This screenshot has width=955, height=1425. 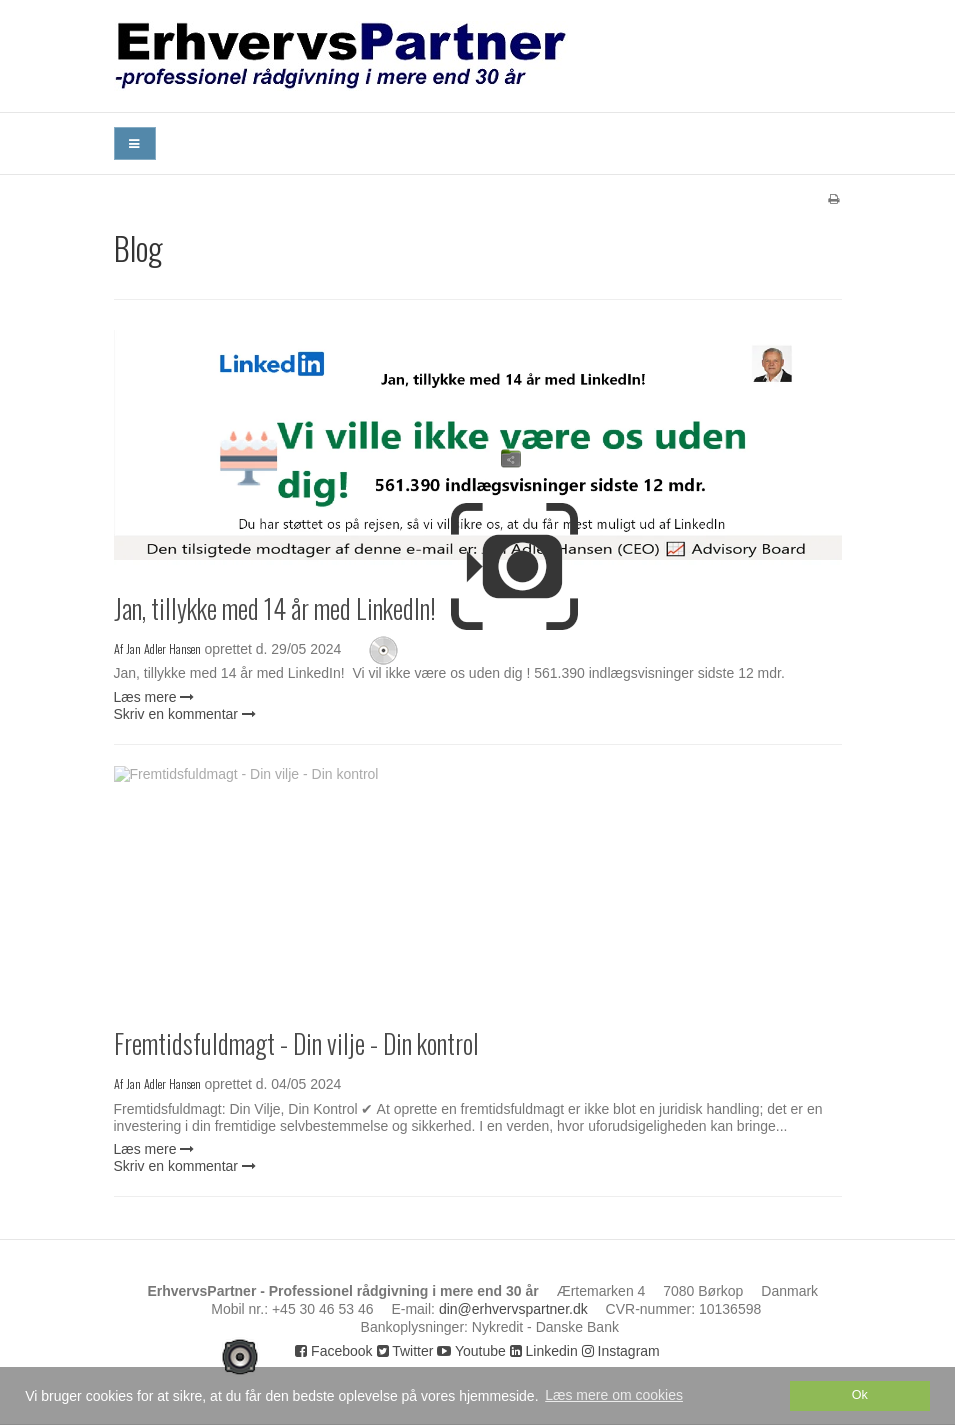 I want to click on start screen recording with Kooha, so click(x=514, y=566).